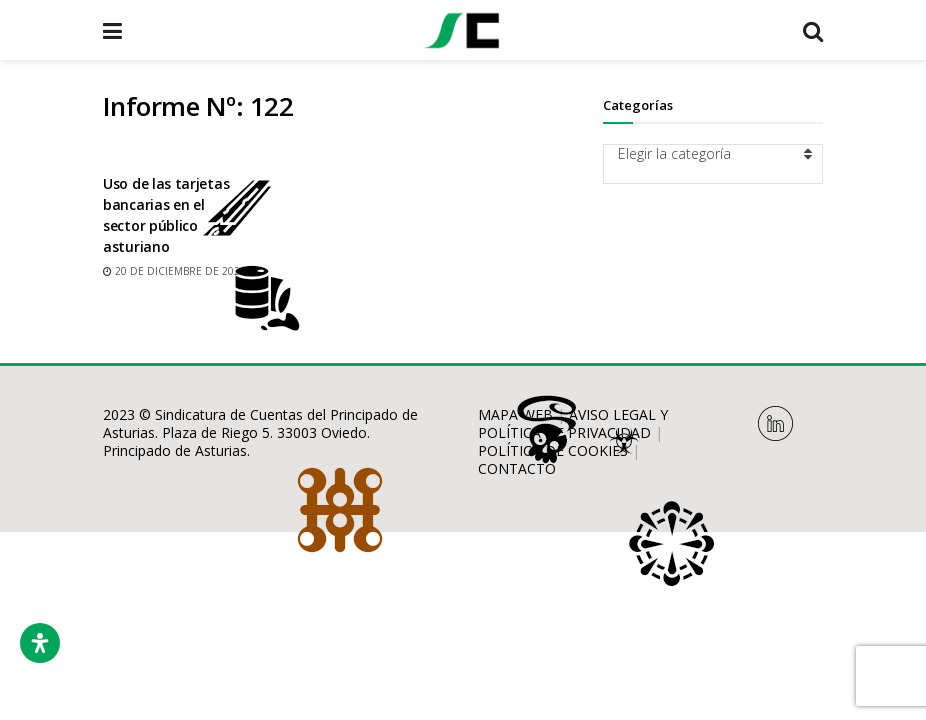  I want to click on indicates a leaking or damaged container, so click(266, 297).